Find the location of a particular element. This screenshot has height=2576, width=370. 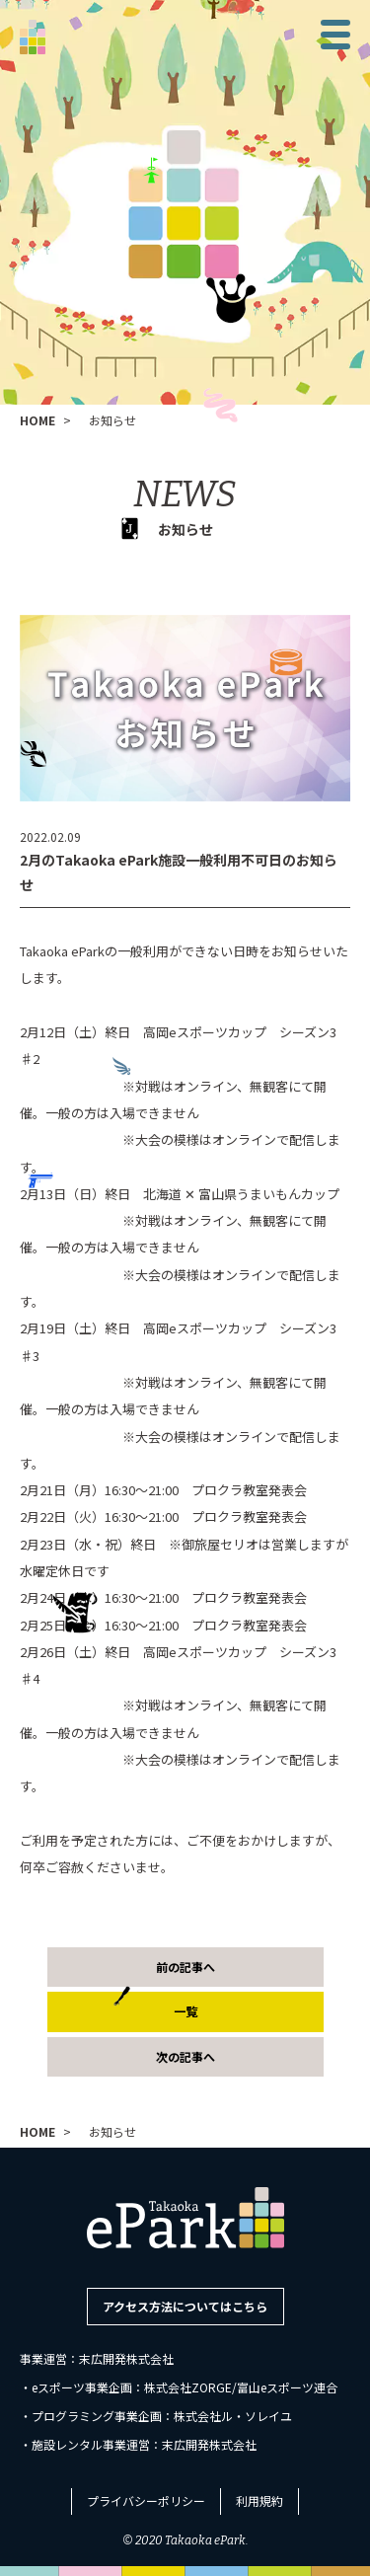

select arm or upper limb in character customization is located at coordinates (121, 1996).